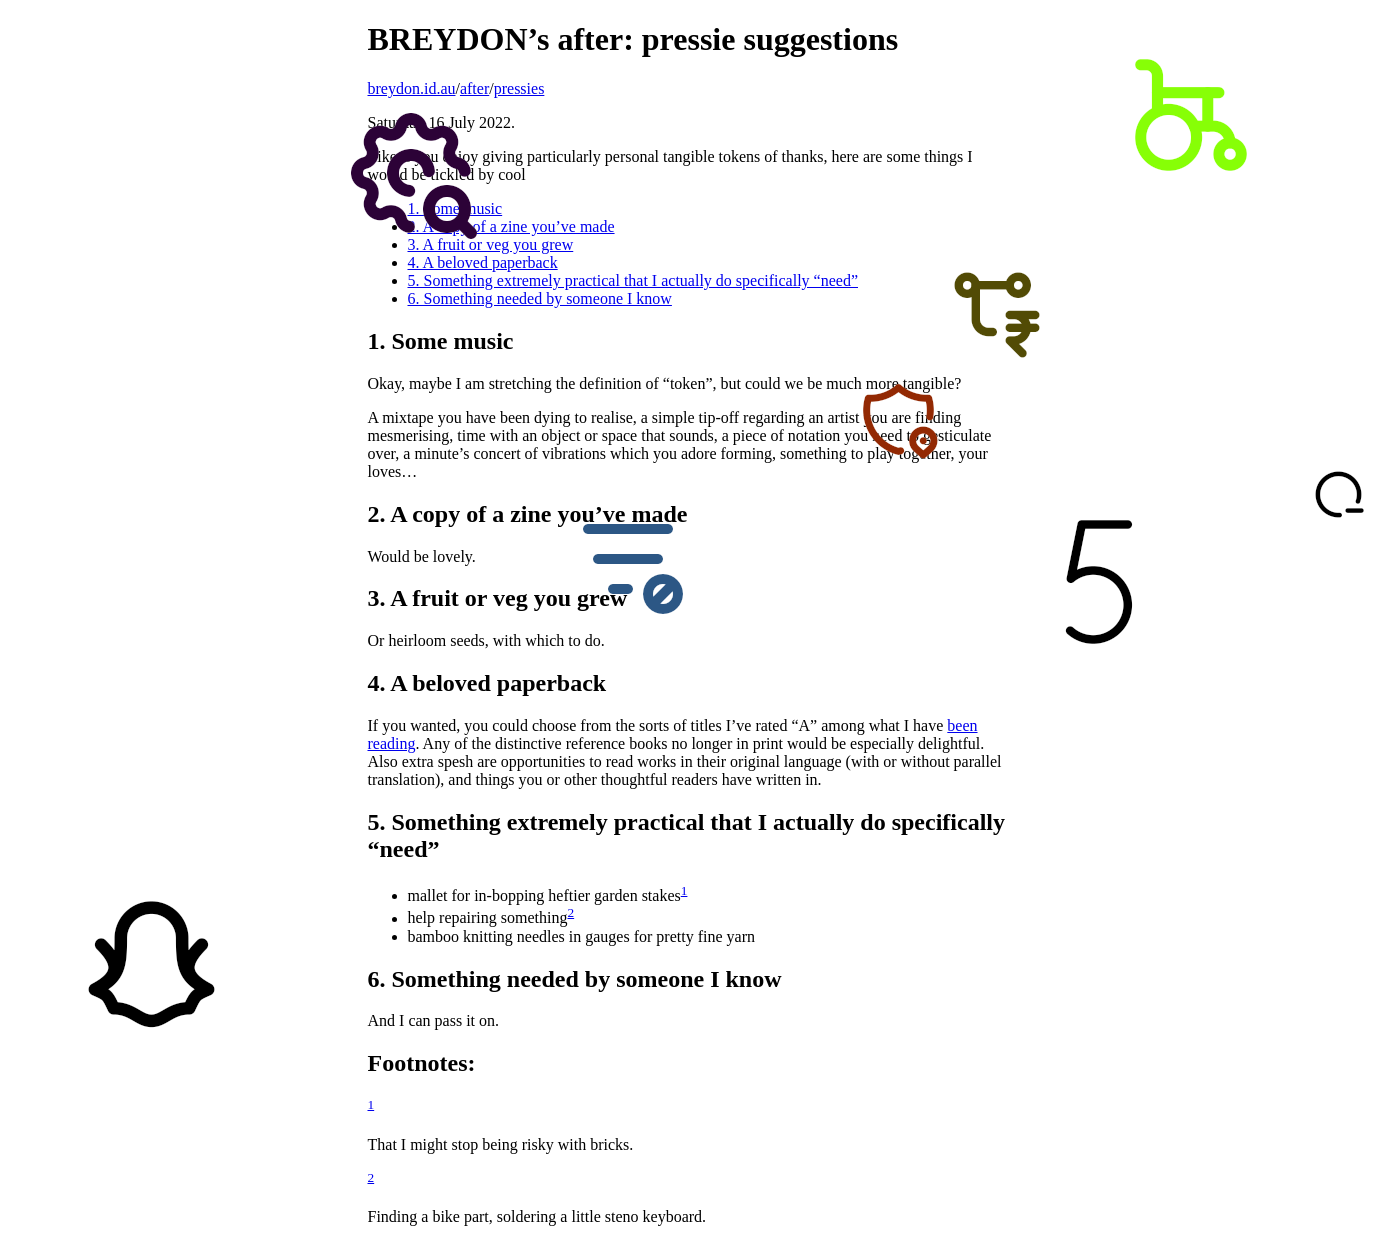 This screenshot has height=1242, width=1375. Describe the element at coordinates (1338, 494) in the screenshot. I see `remove item from a list or collection` at that location.